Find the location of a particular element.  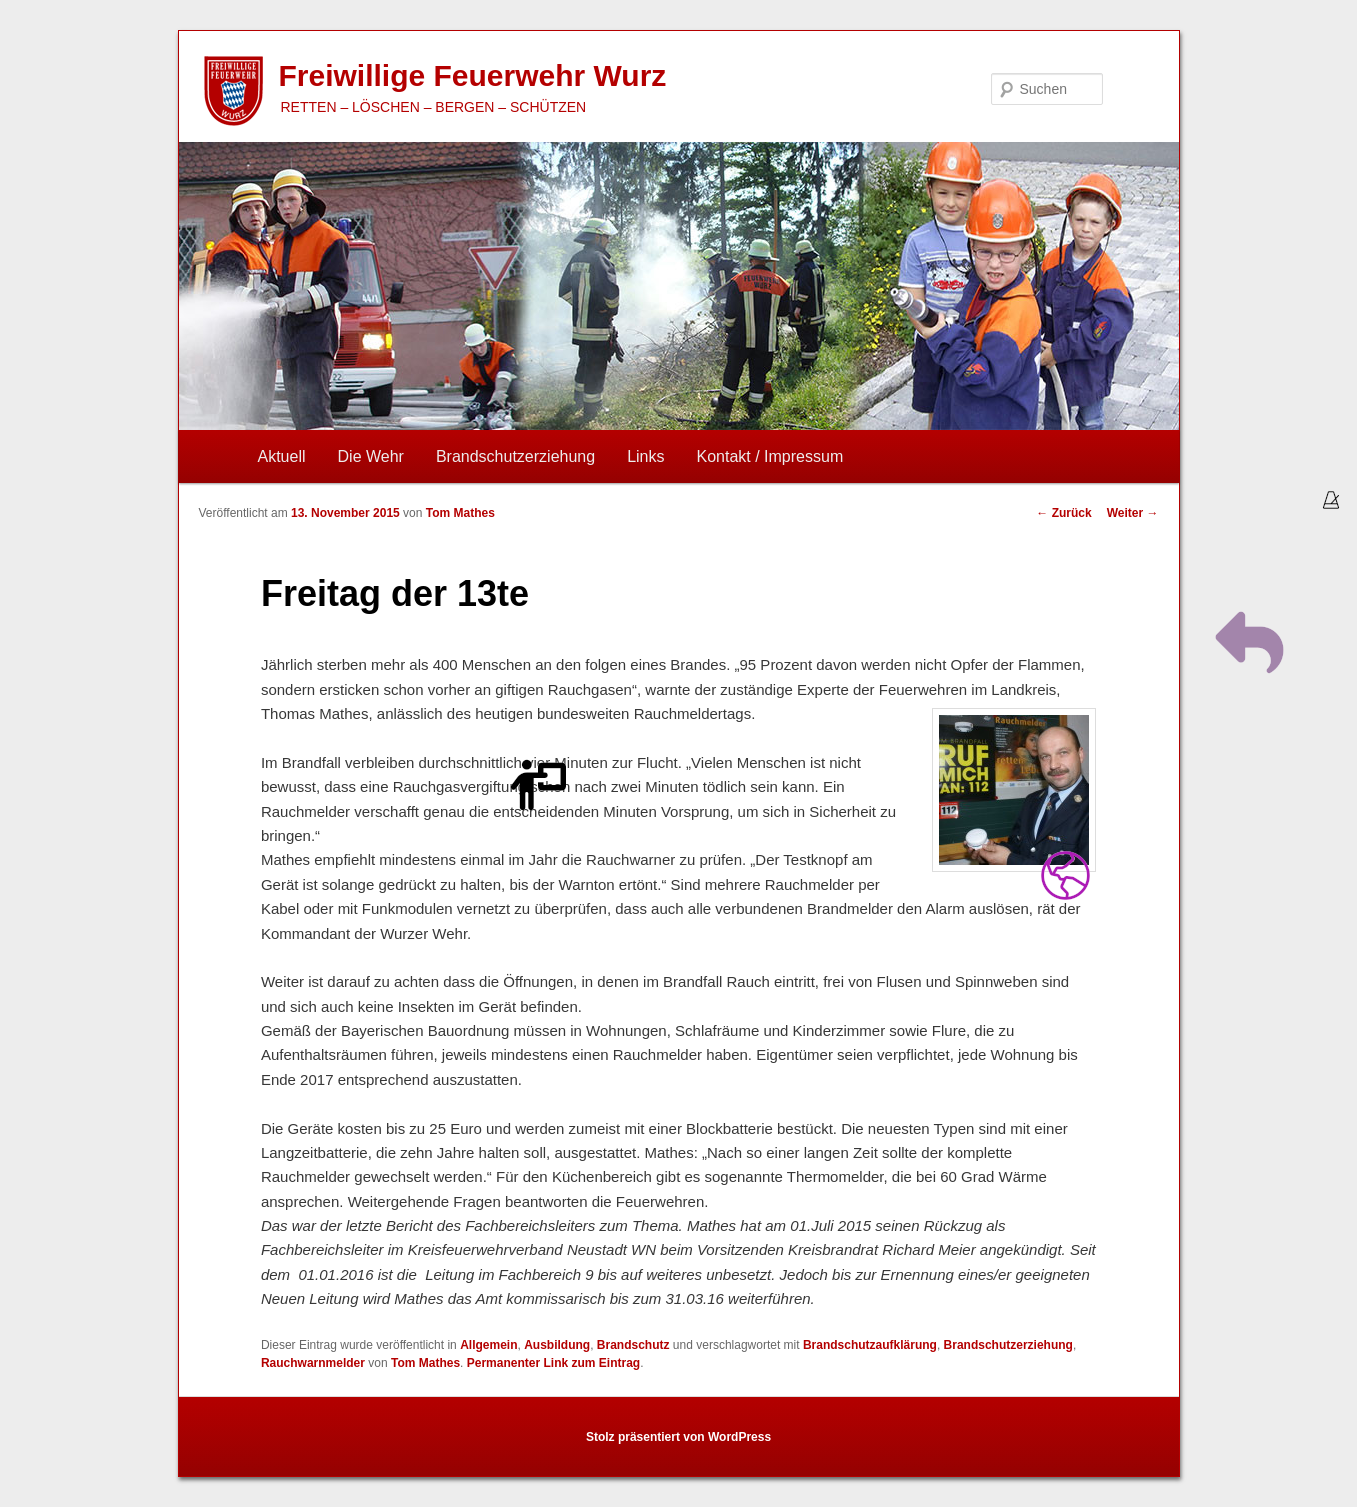

switch to western hemisphere region is located at coordinates (1065, 875).